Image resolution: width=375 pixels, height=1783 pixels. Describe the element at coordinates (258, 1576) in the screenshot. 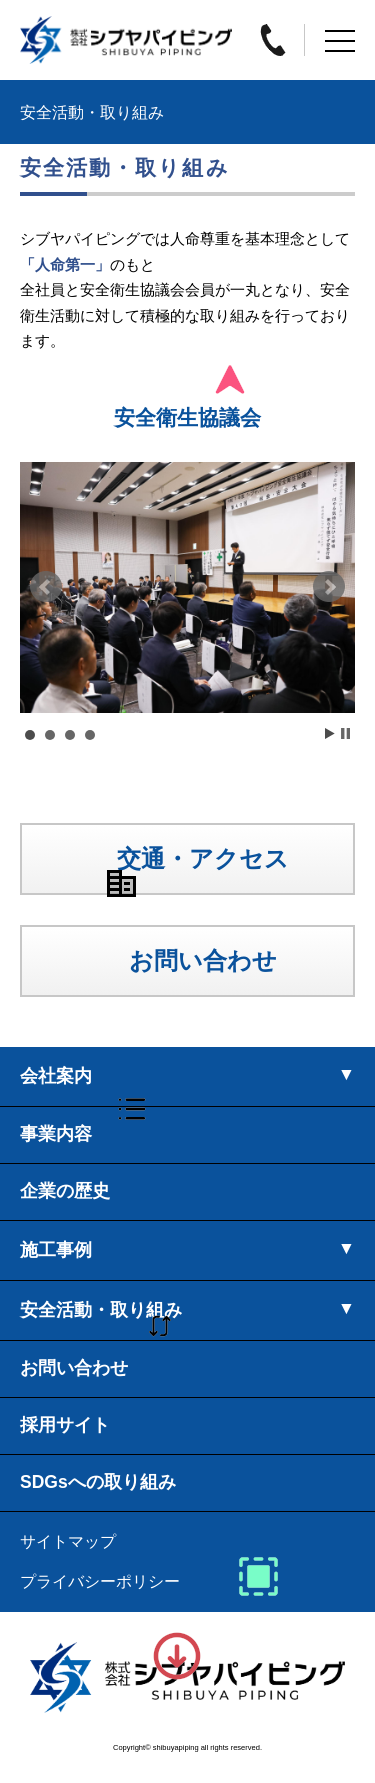

I see `select all items in the current view` at that location.